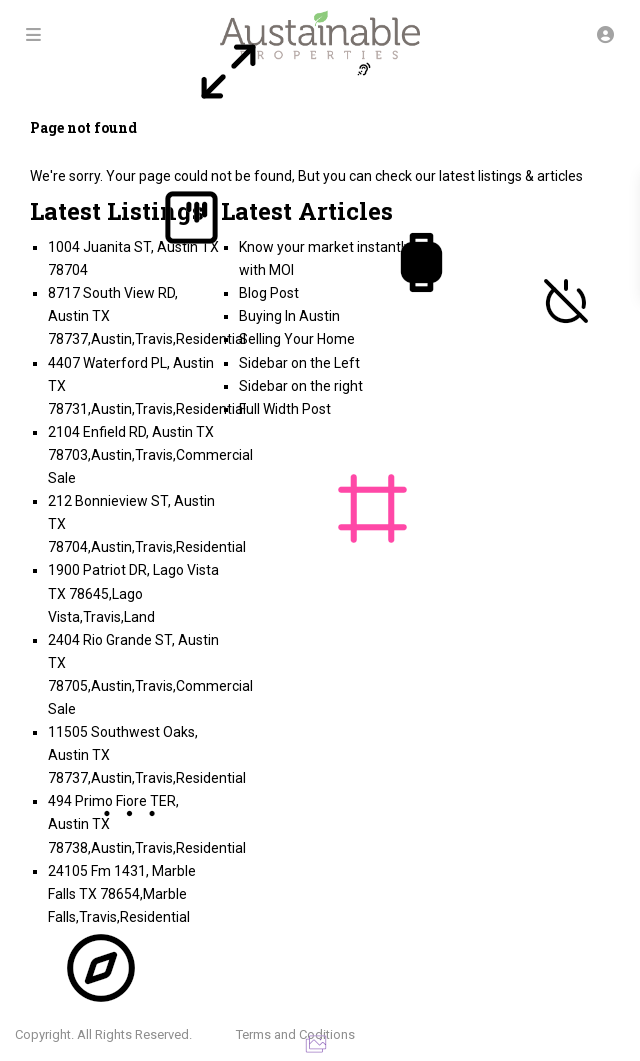  Describe the element at coordinates (228, 71) in the screenshot. I see `expand to fullscreen mode` at that location.